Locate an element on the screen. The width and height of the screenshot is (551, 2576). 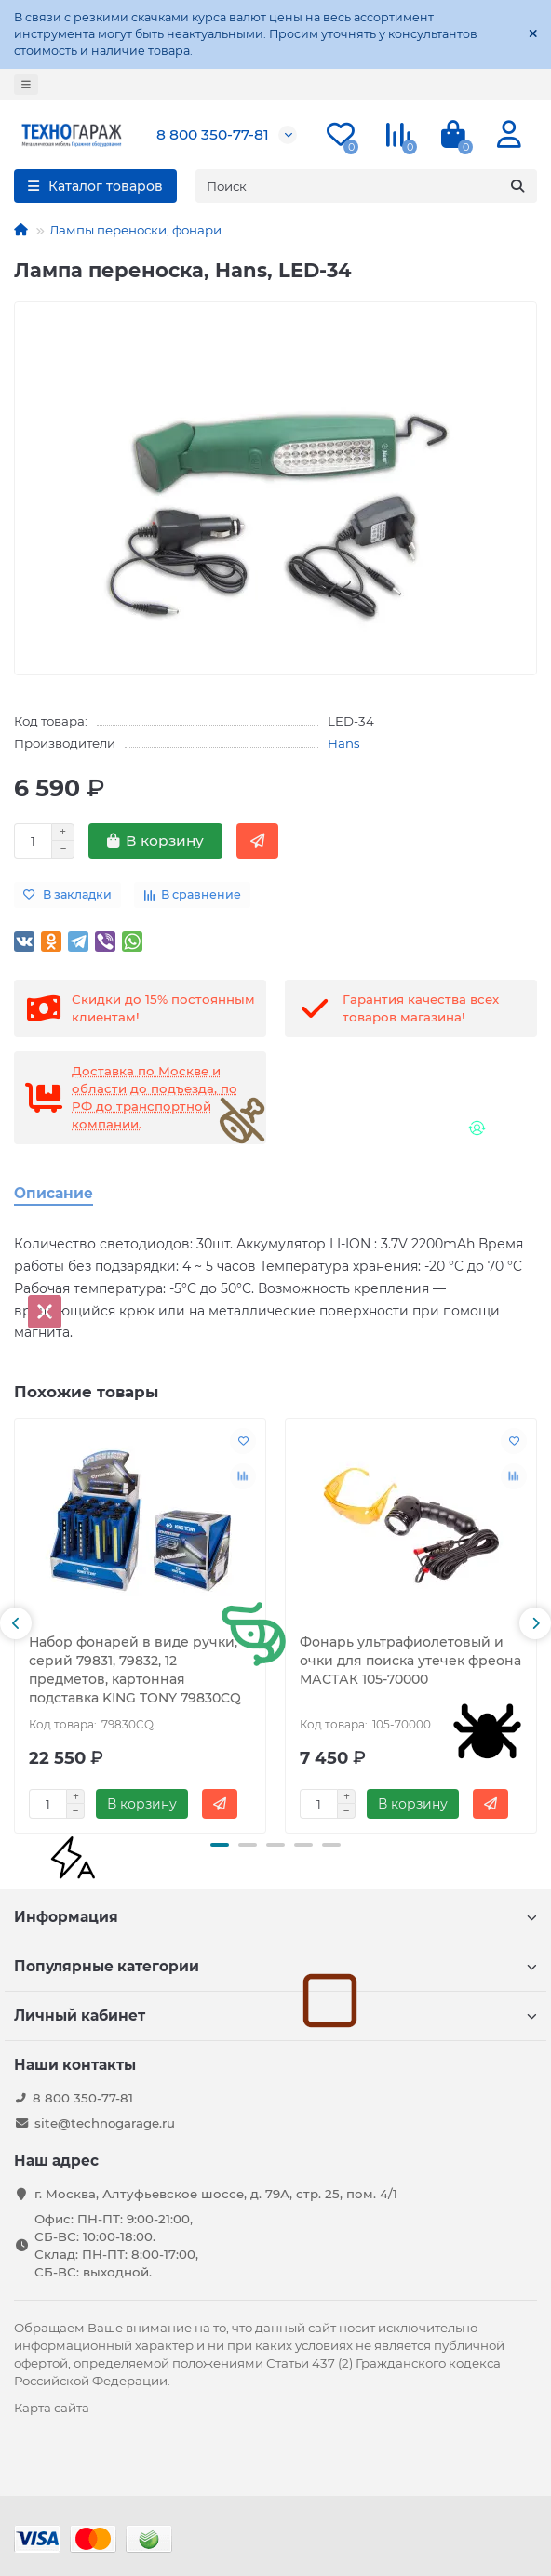
enable auto-flash mode is located at coordinates (72, 1859).